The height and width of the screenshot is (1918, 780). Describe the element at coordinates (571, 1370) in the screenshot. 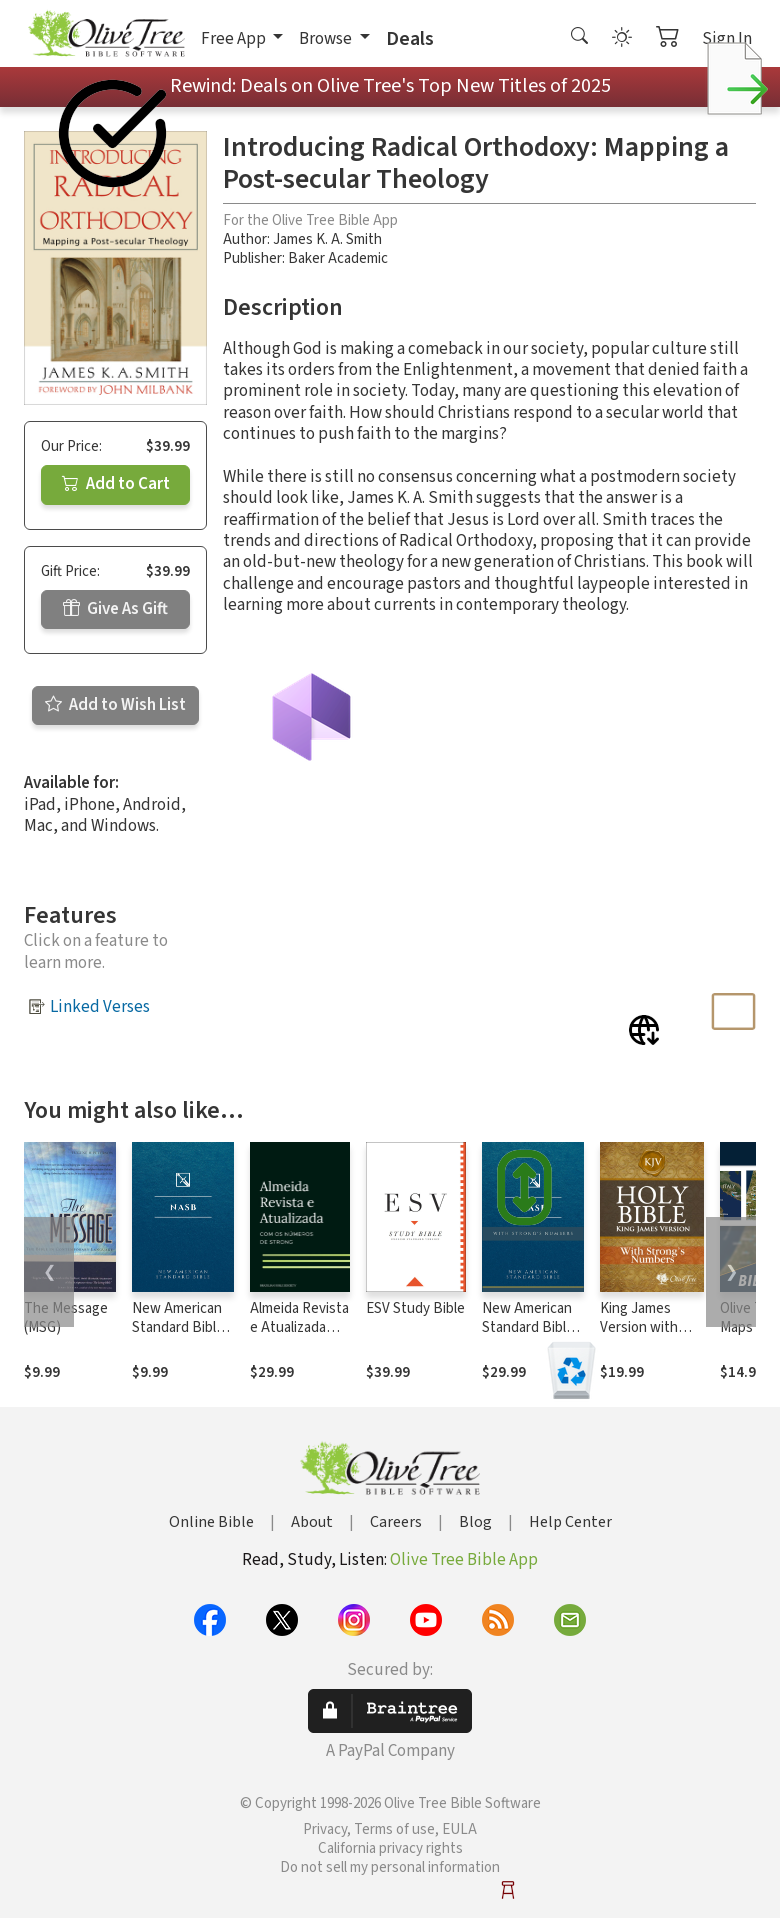

I see `empty recycle bin with no deleted items` at that location.